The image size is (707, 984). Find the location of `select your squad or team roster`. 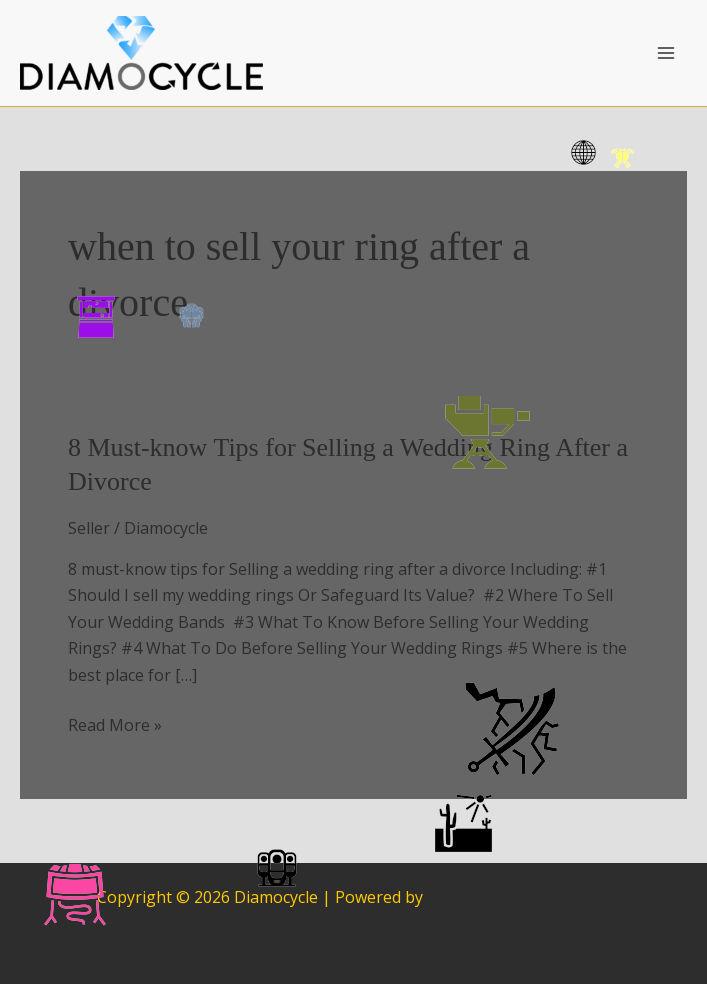

select your squad or team roster is located at coordinates (277, 868).